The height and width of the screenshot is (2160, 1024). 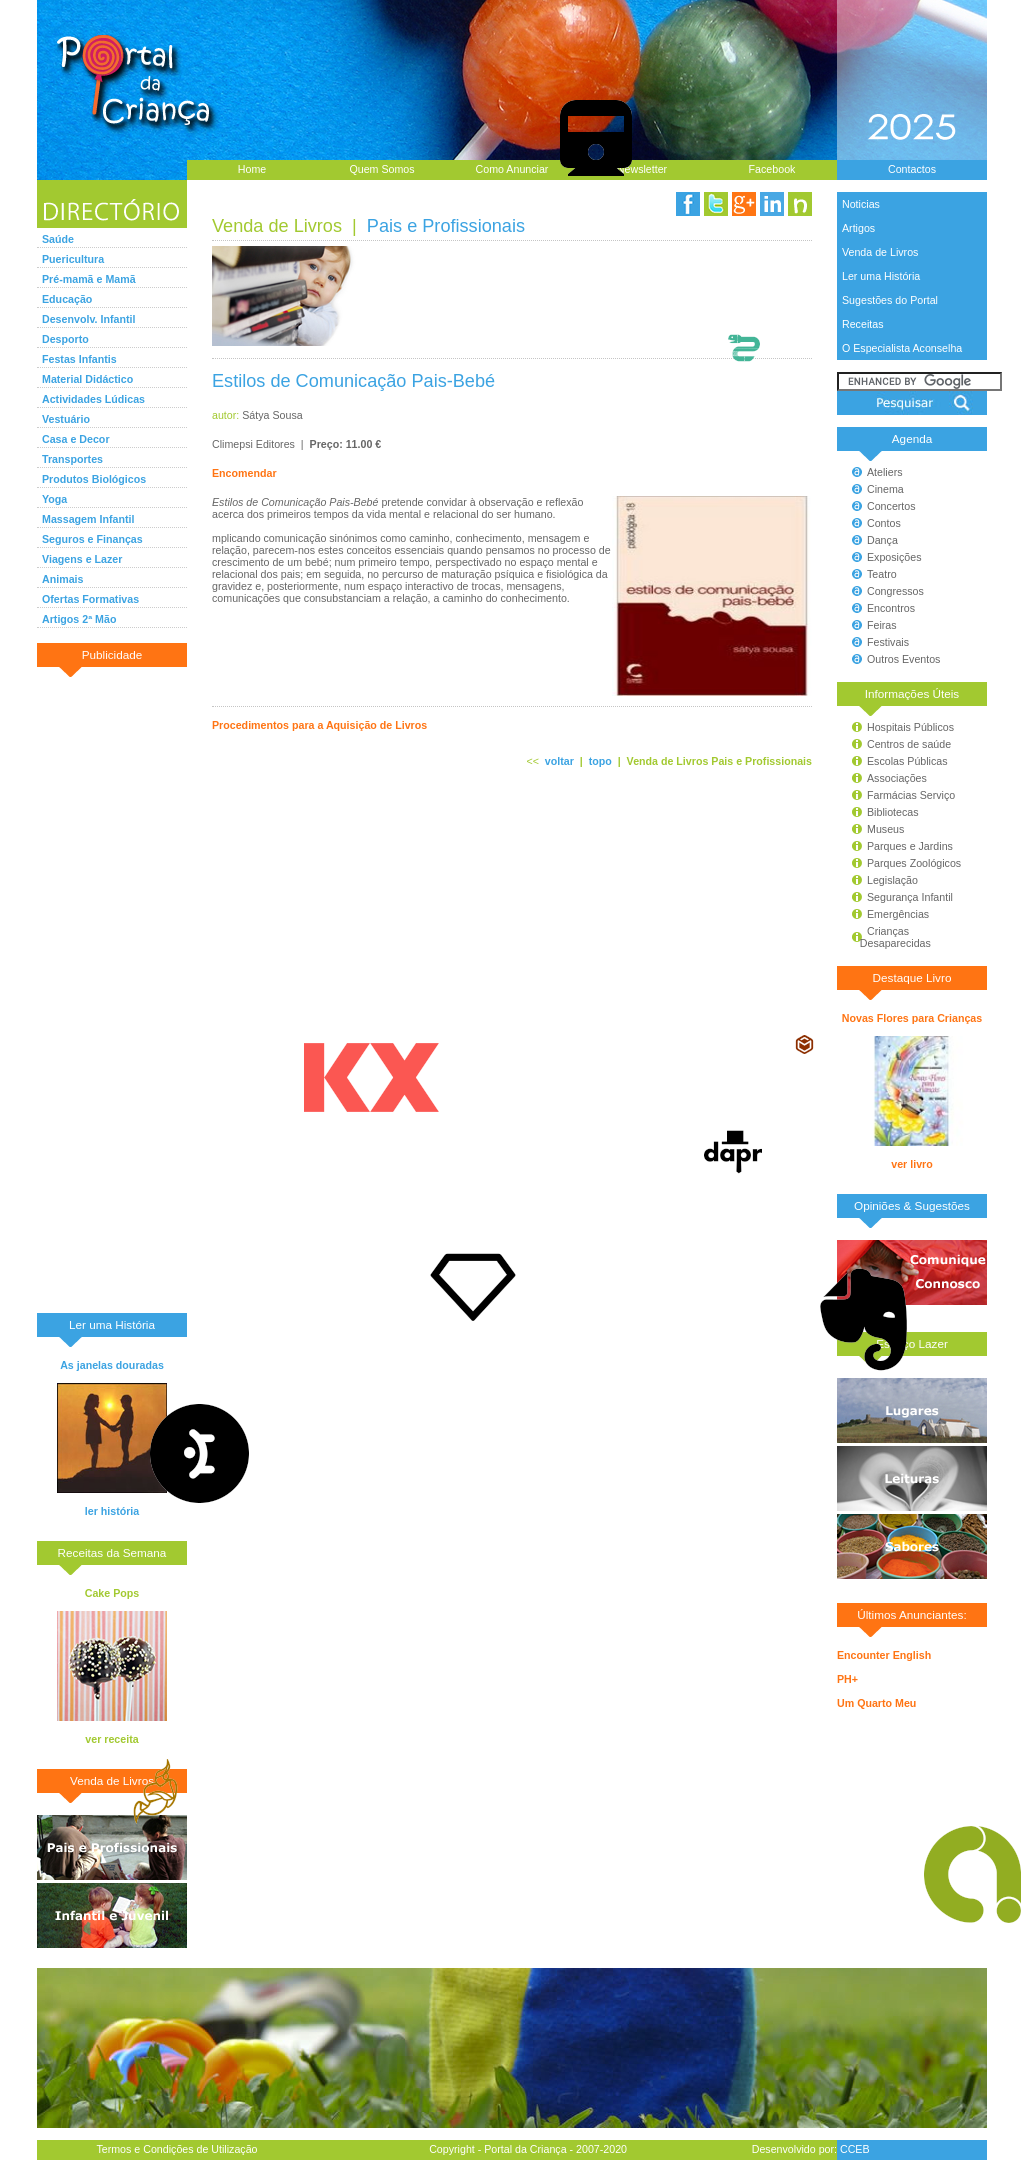 What do you see at coordinates (473, 1286) in the screenshot?
I see `indicates VIP or premium membership status` at bounding box center [473, 1286].